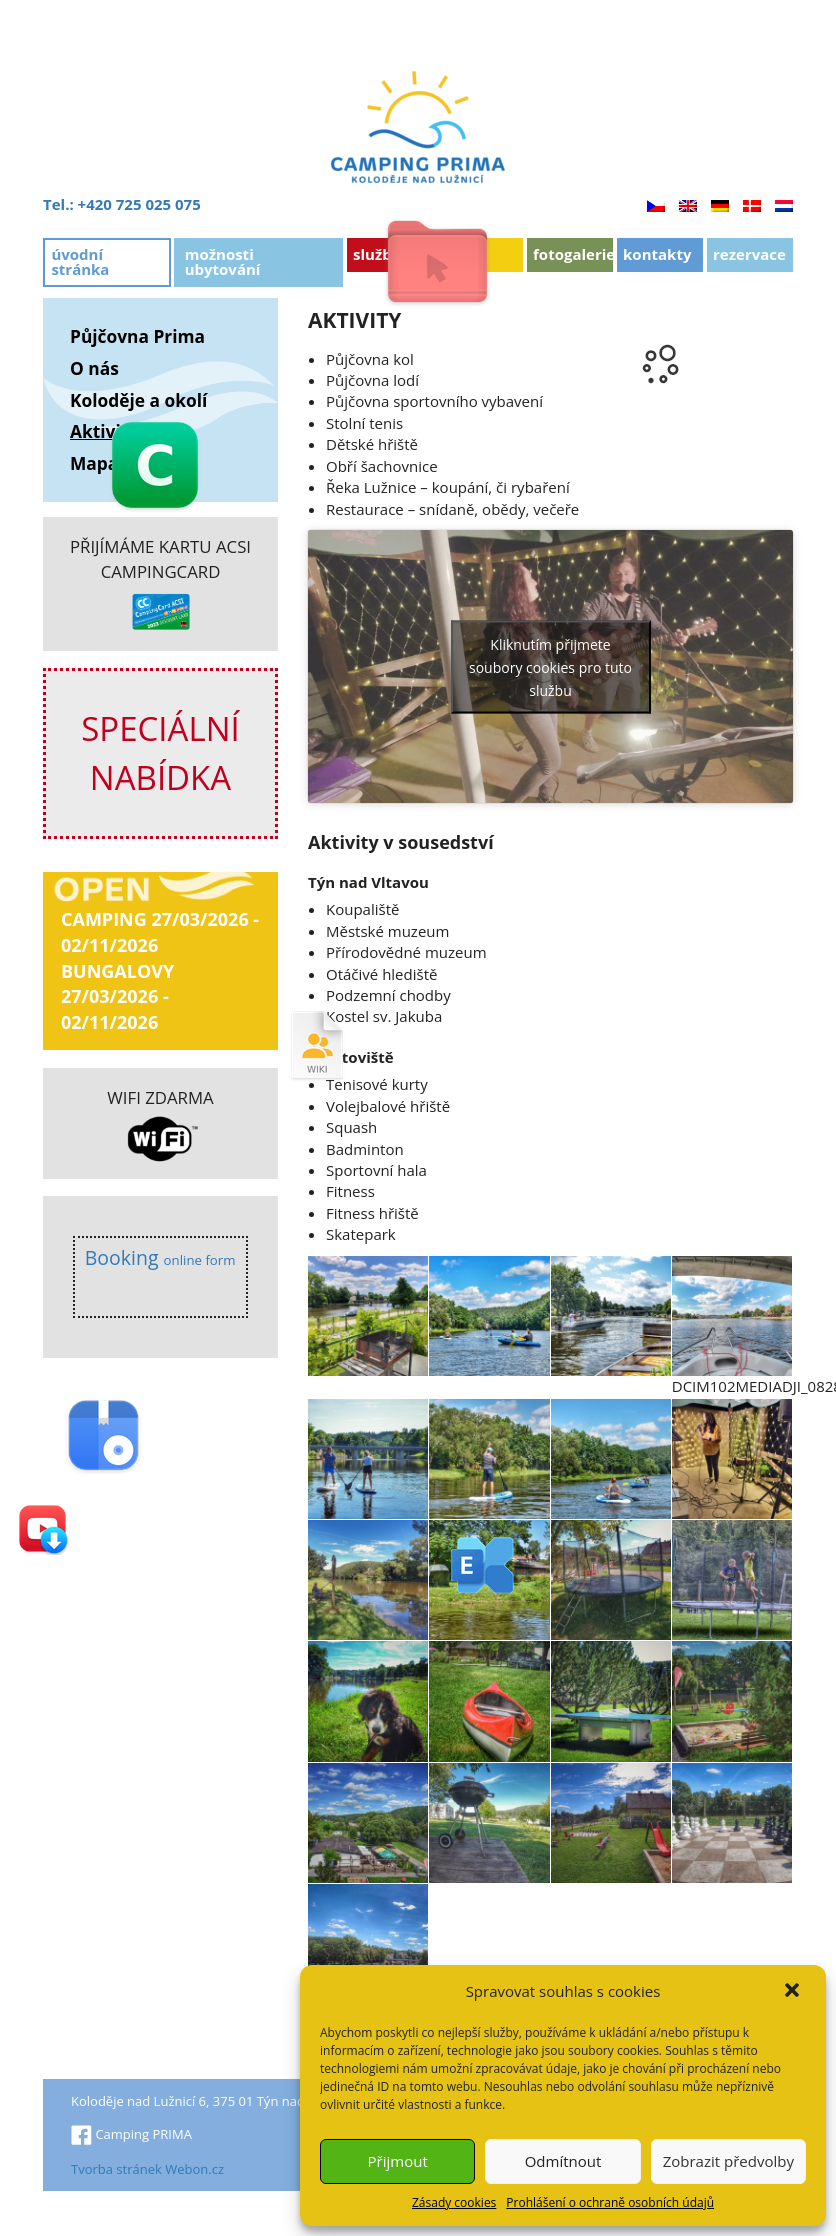 This screenshot has height=2236, width=836. What do you see at coordinates (482, 1565) in the screenshot?
I see `open Microsoft Exchange app` at bounding box center [482, 1565].